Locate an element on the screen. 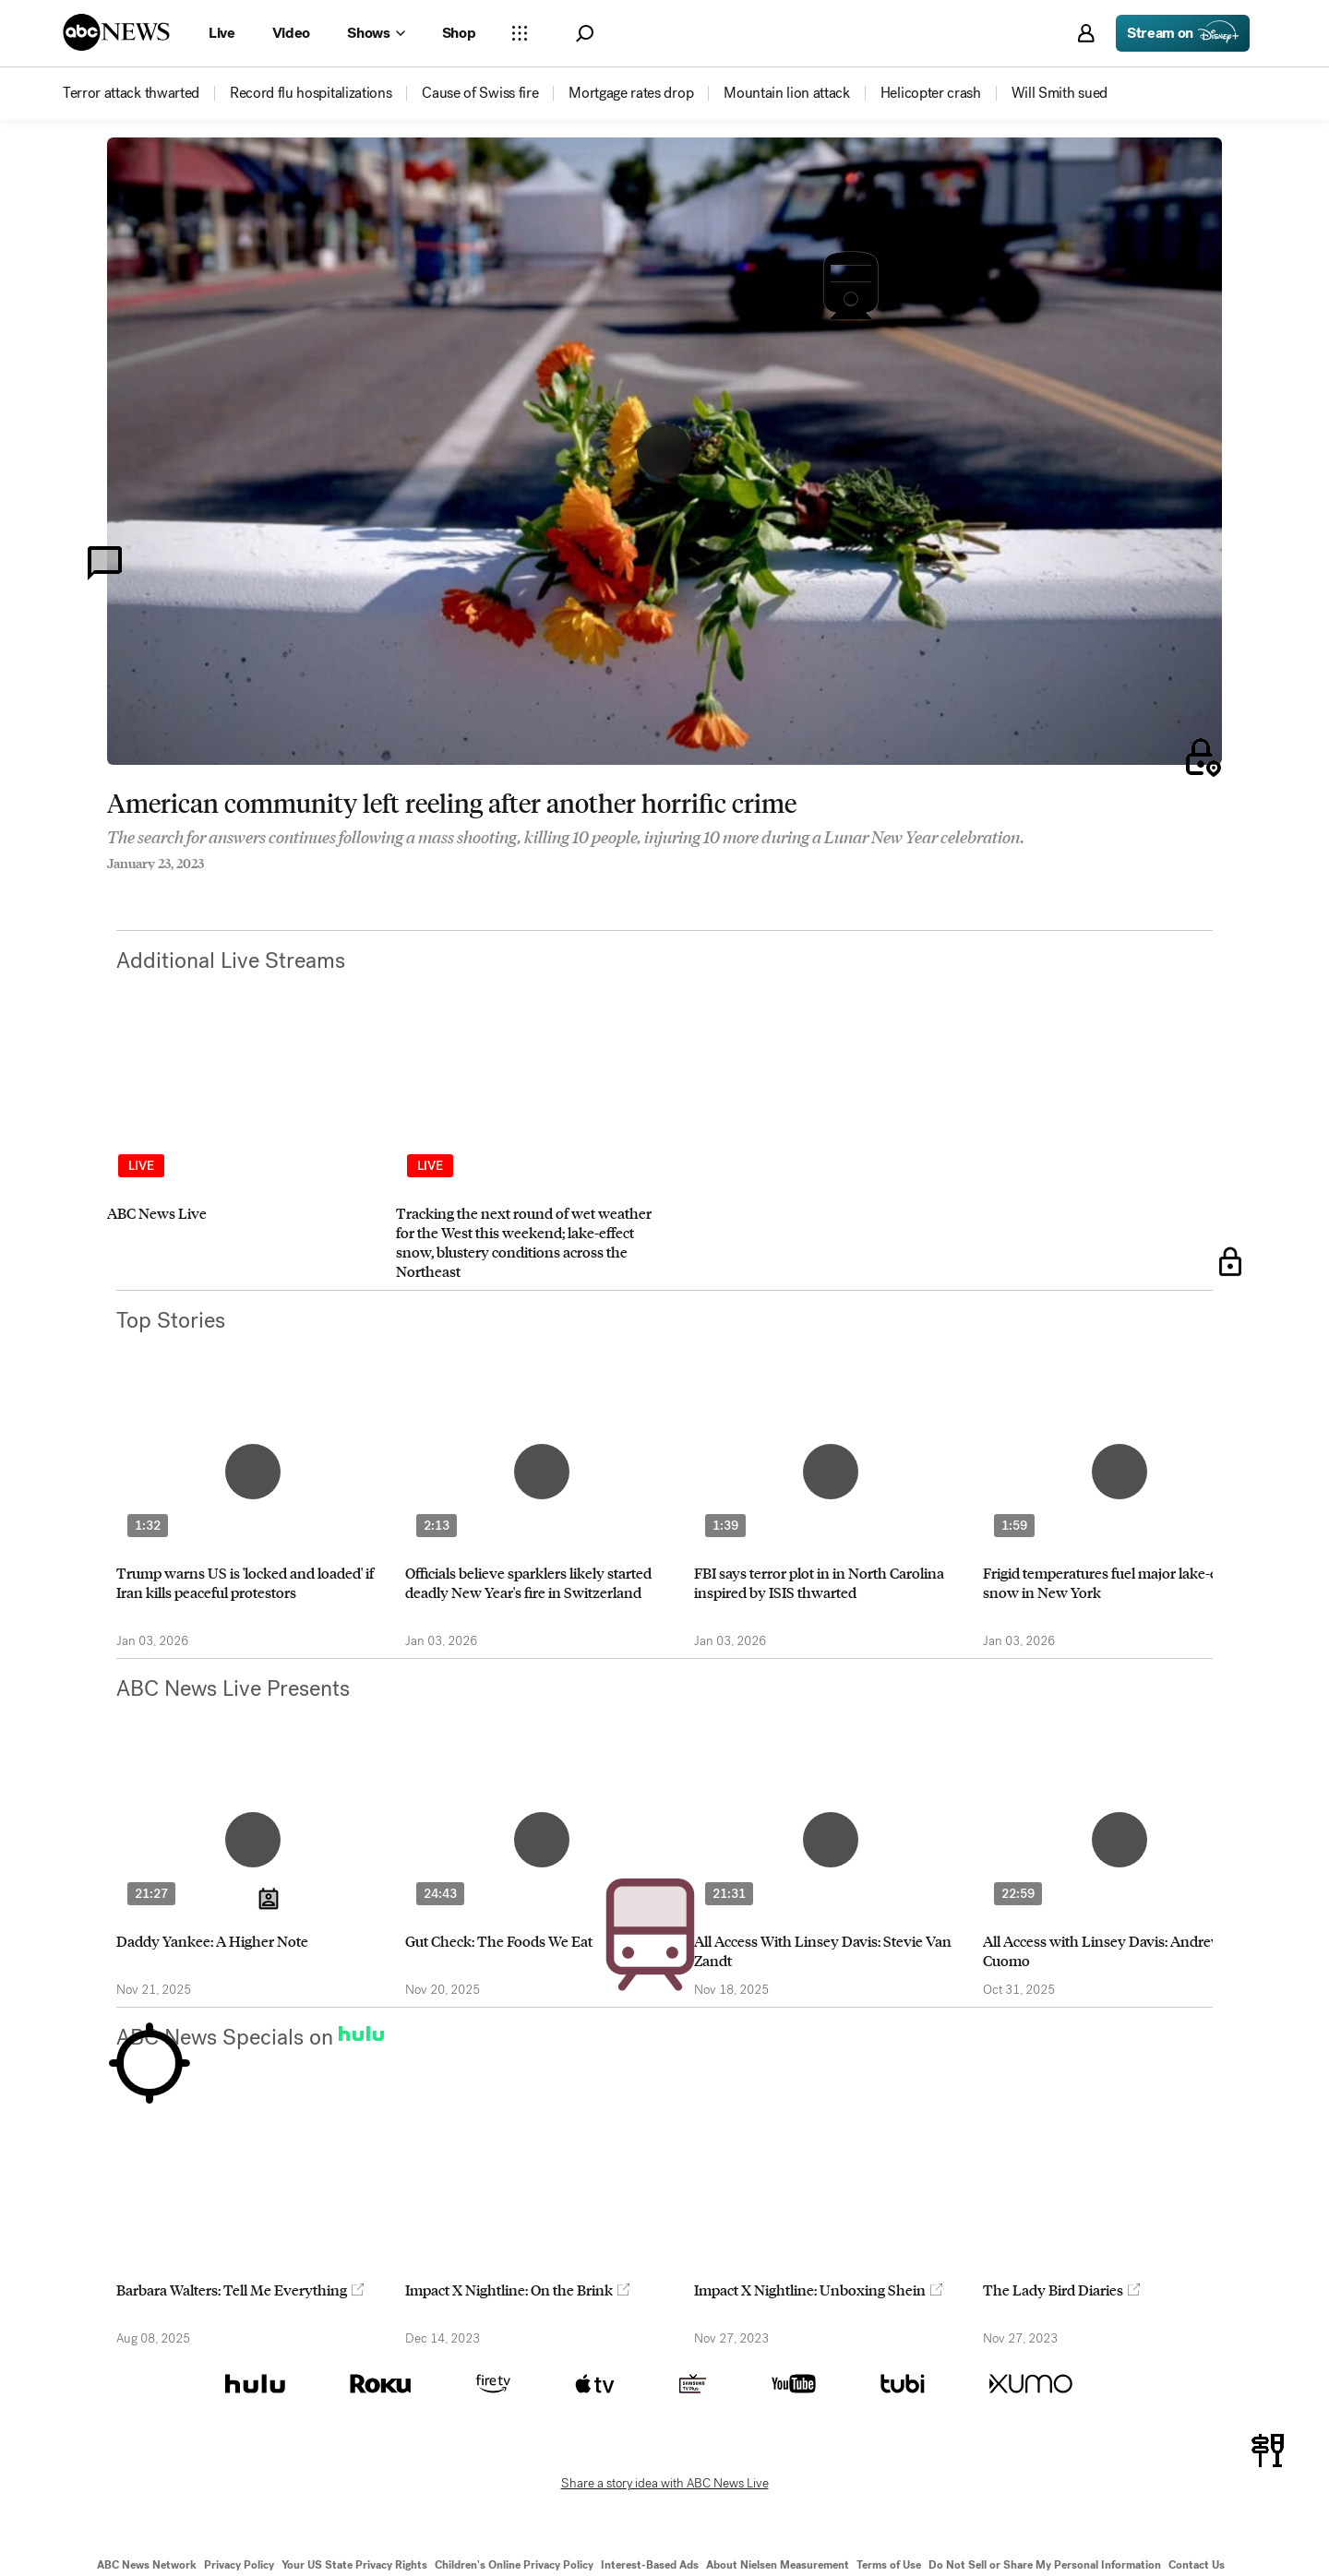 This screenshot has width=1329, height=2576. open chat or messaging is located at coordinates (104, 563).